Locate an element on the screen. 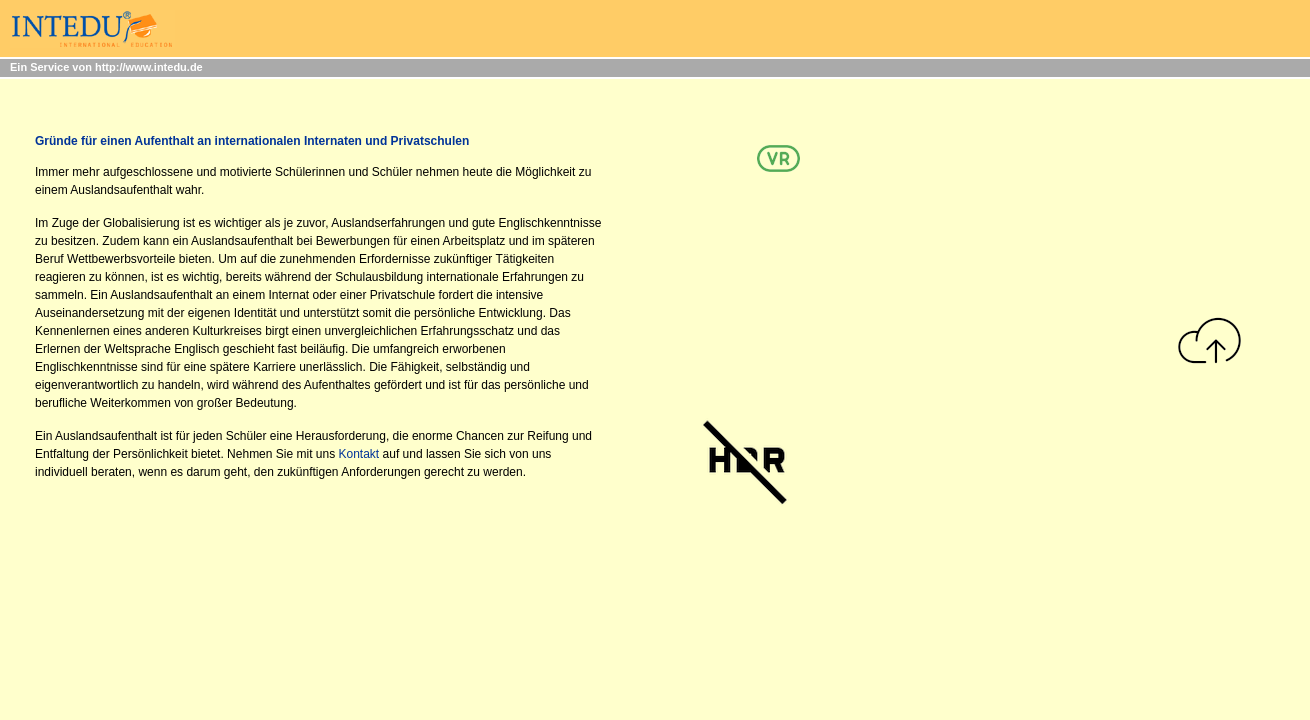 Image resolution: width=1310 pixels, height=720 pixels. disable HDR mode in camera settings is located at coordinates (747, 460).